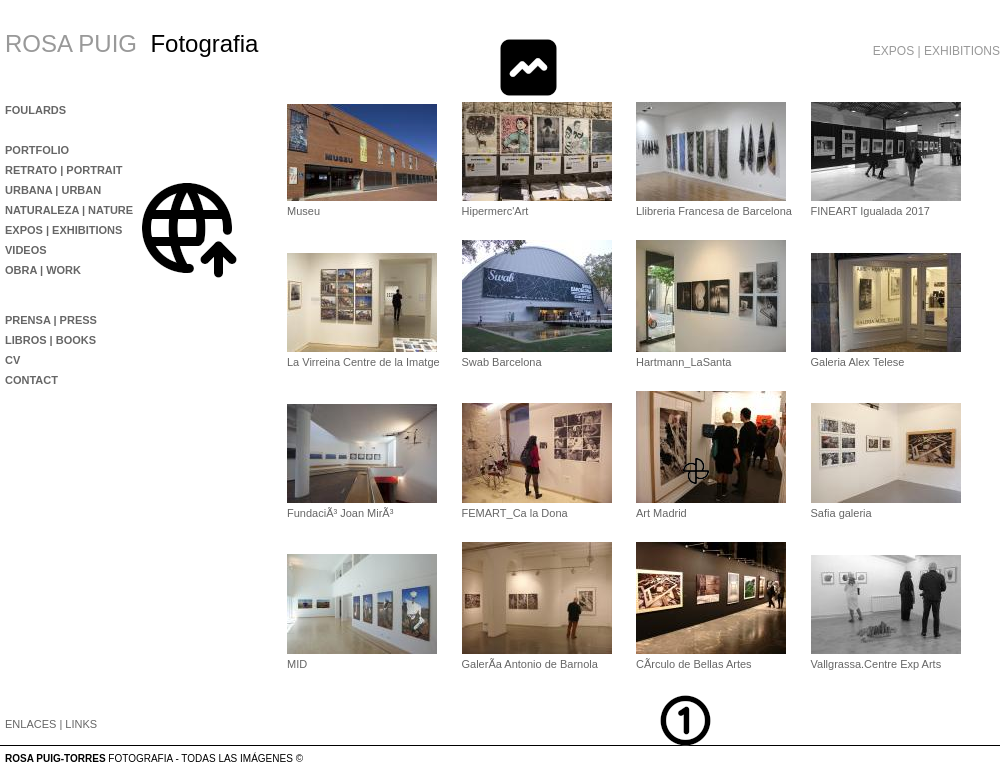  I want to click on indicates the first step in a sequence or process, so click(685, 720).